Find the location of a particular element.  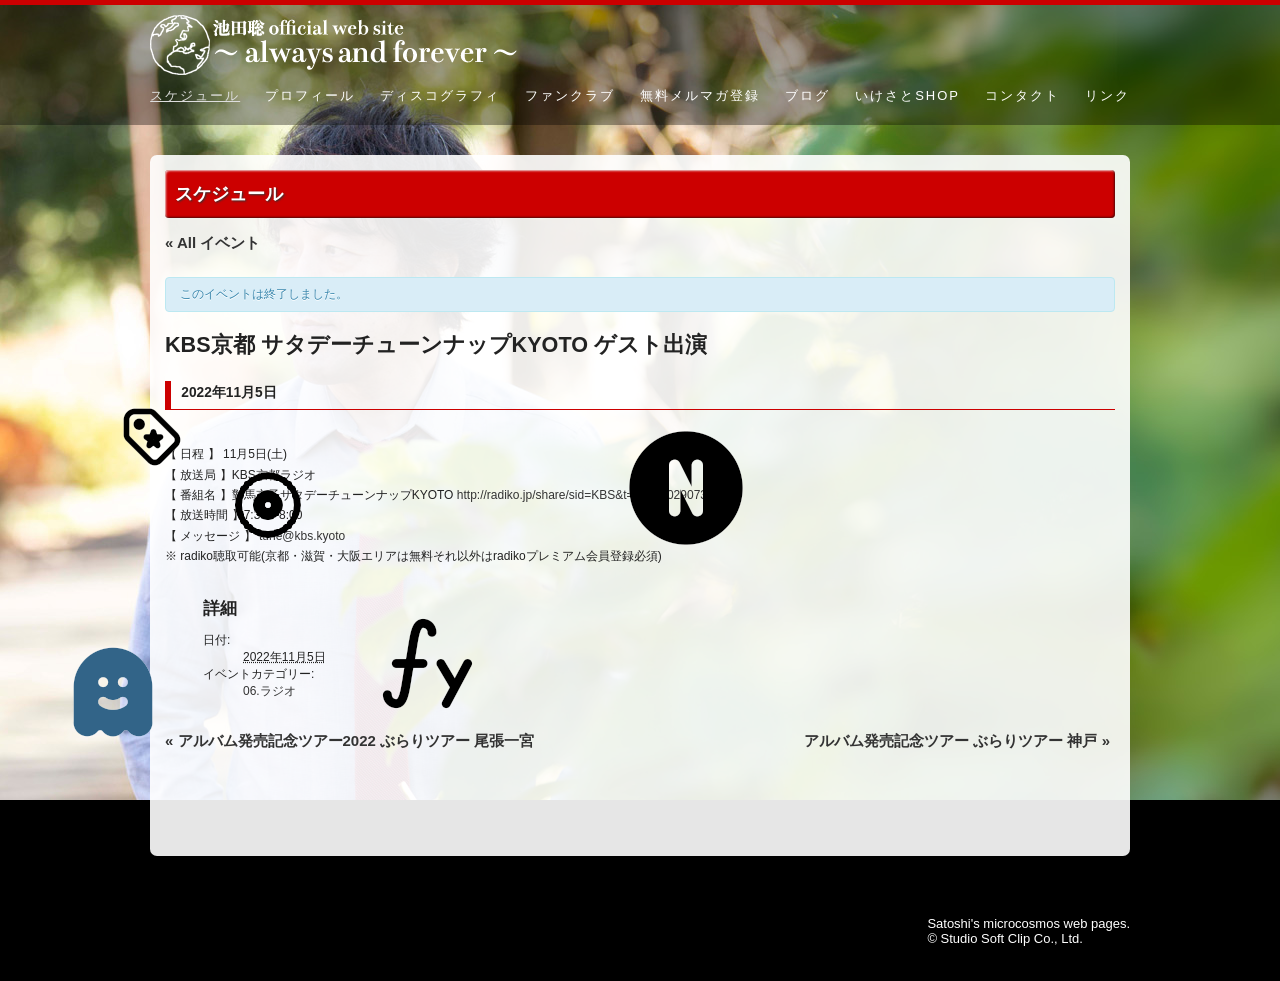

access music albums or library is located at coordinates (268, 505).